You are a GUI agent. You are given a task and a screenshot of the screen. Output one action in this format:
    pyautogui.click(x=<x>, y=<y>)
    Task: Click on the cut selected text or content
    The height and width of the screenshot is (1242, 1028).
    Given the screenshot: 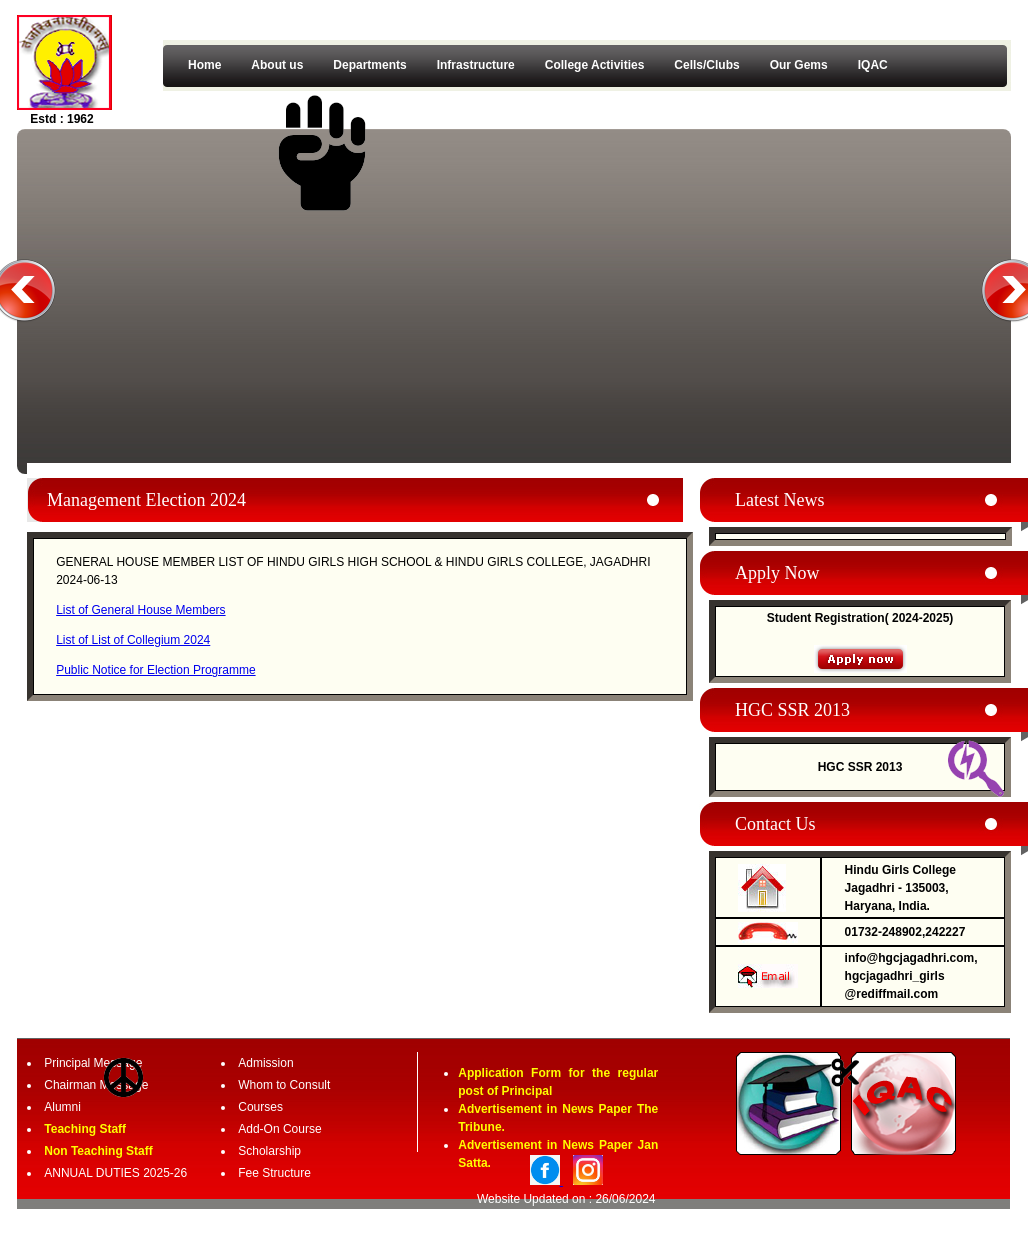 What is the action you would take?
    pyautogui.click(x=845, y=1072)
    